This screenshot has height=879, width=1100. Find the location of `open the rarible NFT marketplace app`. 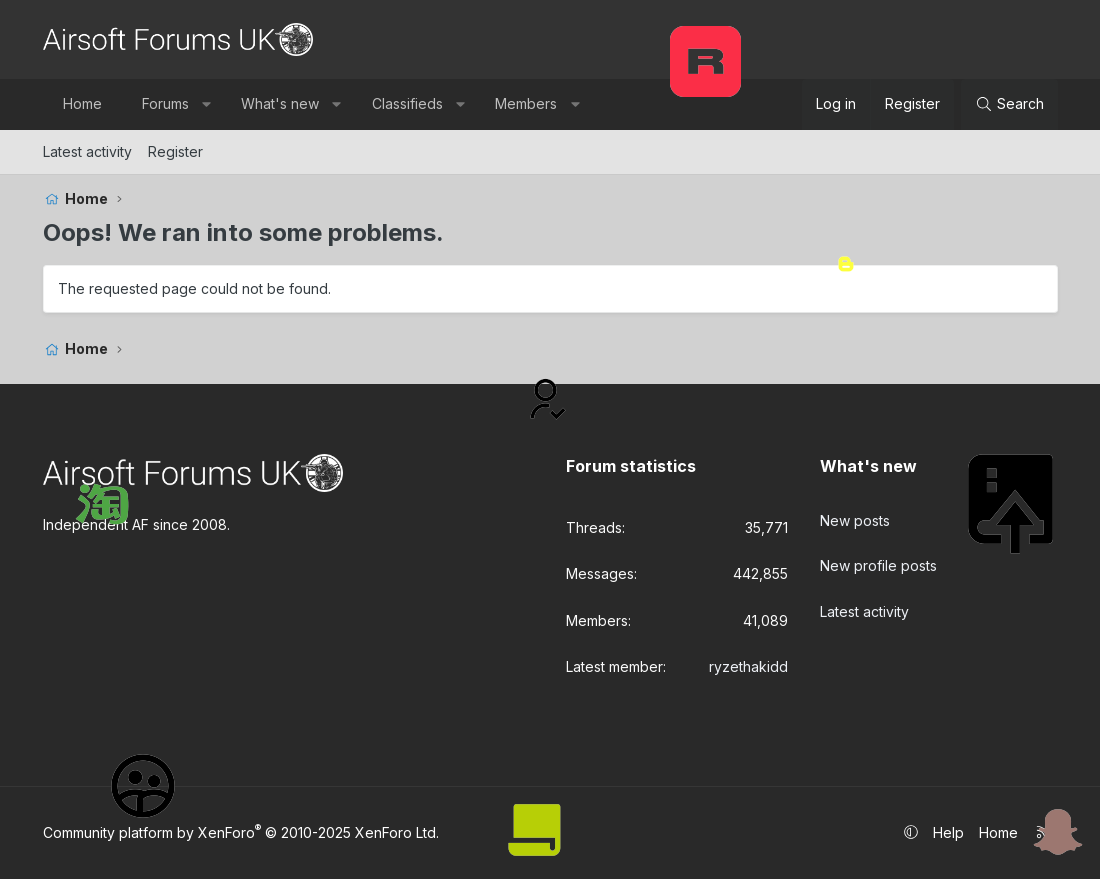

open the rarible NFT marketplace app is located at coordinates (705, 61).